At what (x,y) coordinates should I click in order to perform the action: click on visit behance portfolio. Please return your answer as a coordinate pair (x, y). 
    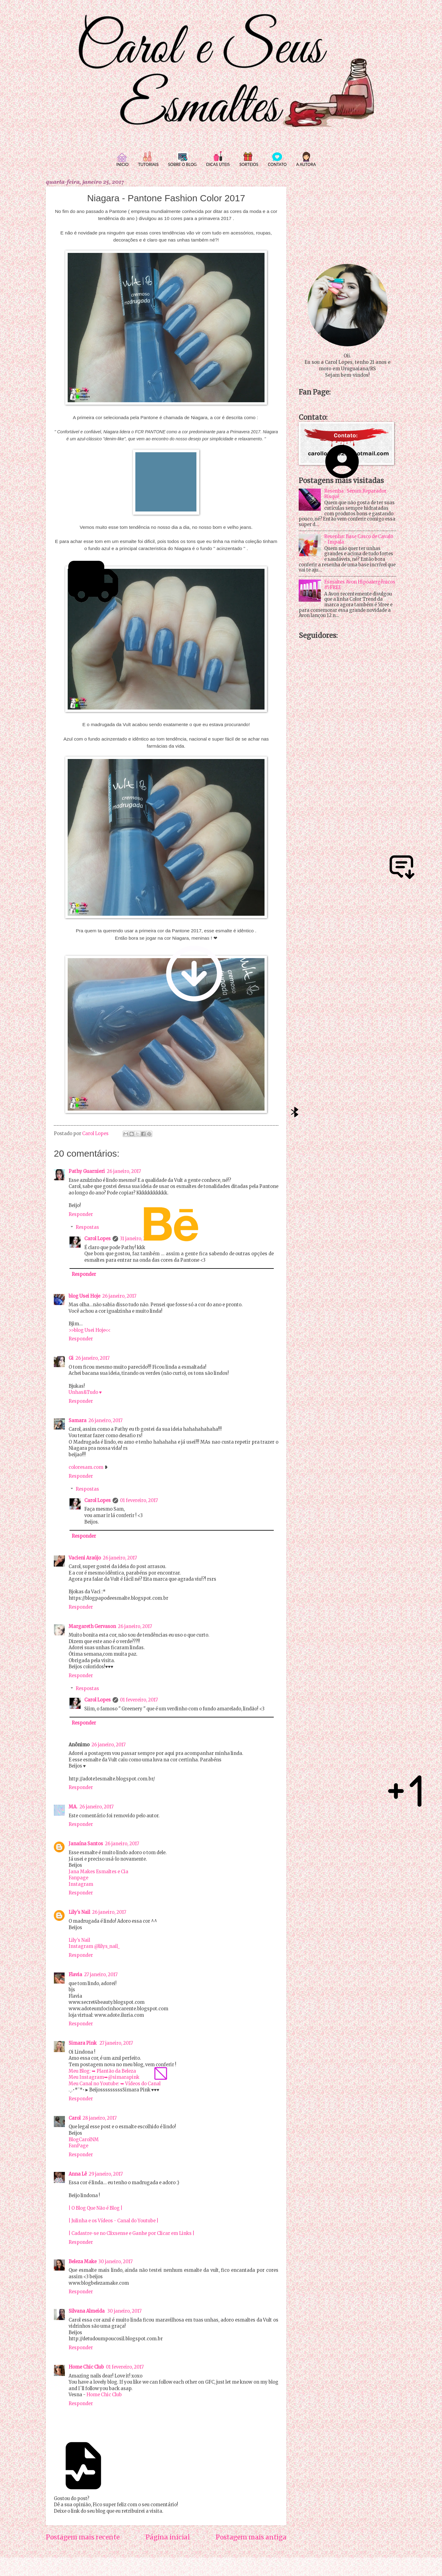
    Looking at the image, I should click on (171, 1224).